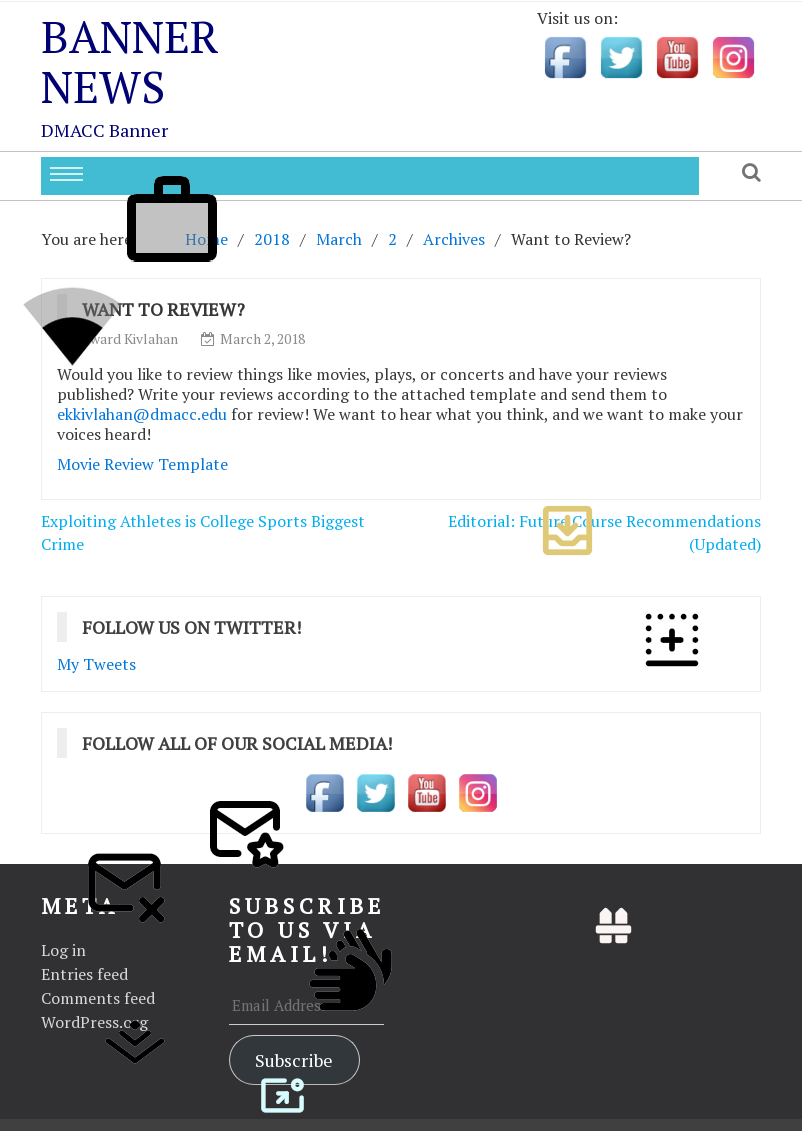 The image size is (802, 1131). What do you see at coordinates (245, 829) in the screenshot?
I see `view starred or important emails` at bounding box center [245, 829].